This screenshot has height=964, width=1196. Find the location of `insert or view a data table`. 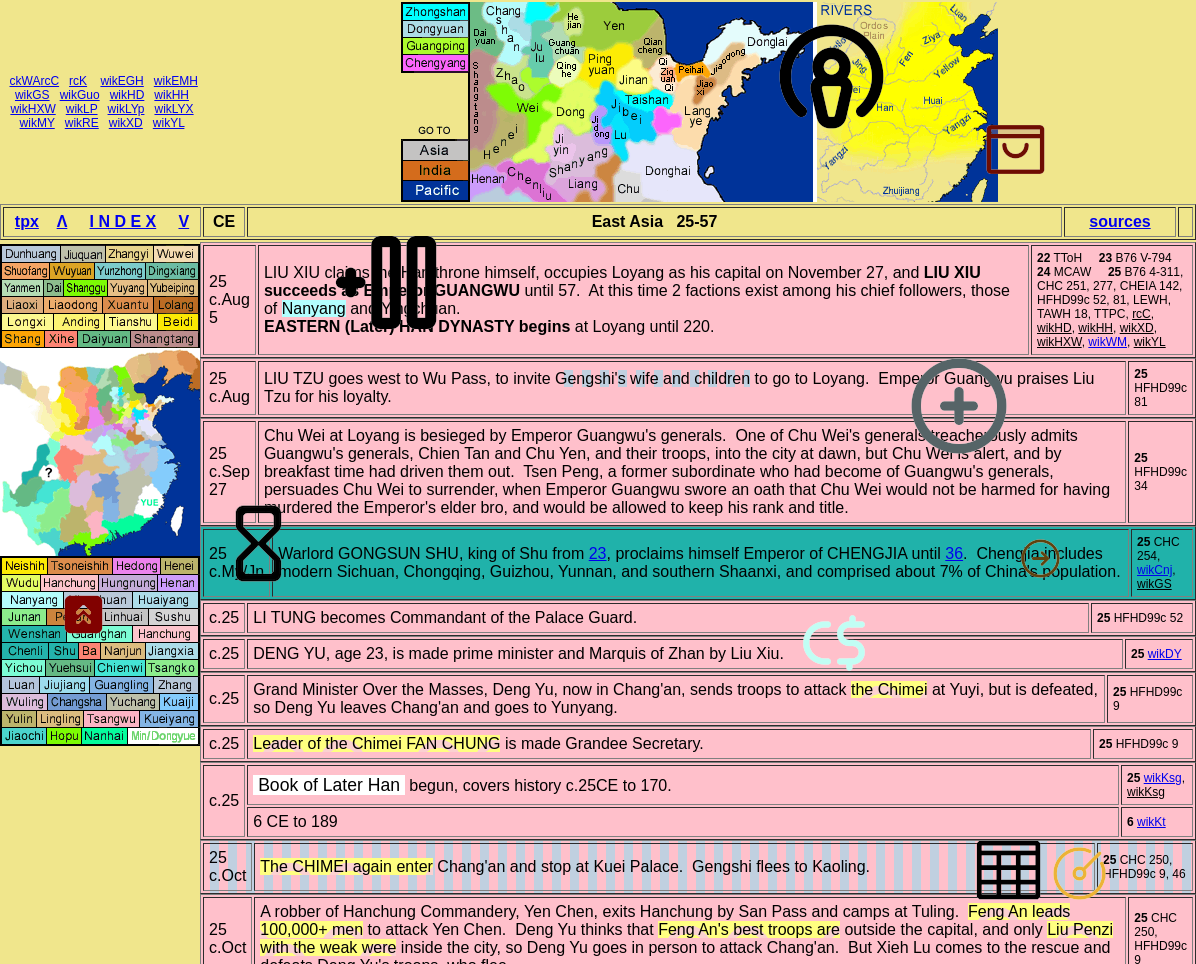

insert or view a data table is located at coordinates (1011, 870).